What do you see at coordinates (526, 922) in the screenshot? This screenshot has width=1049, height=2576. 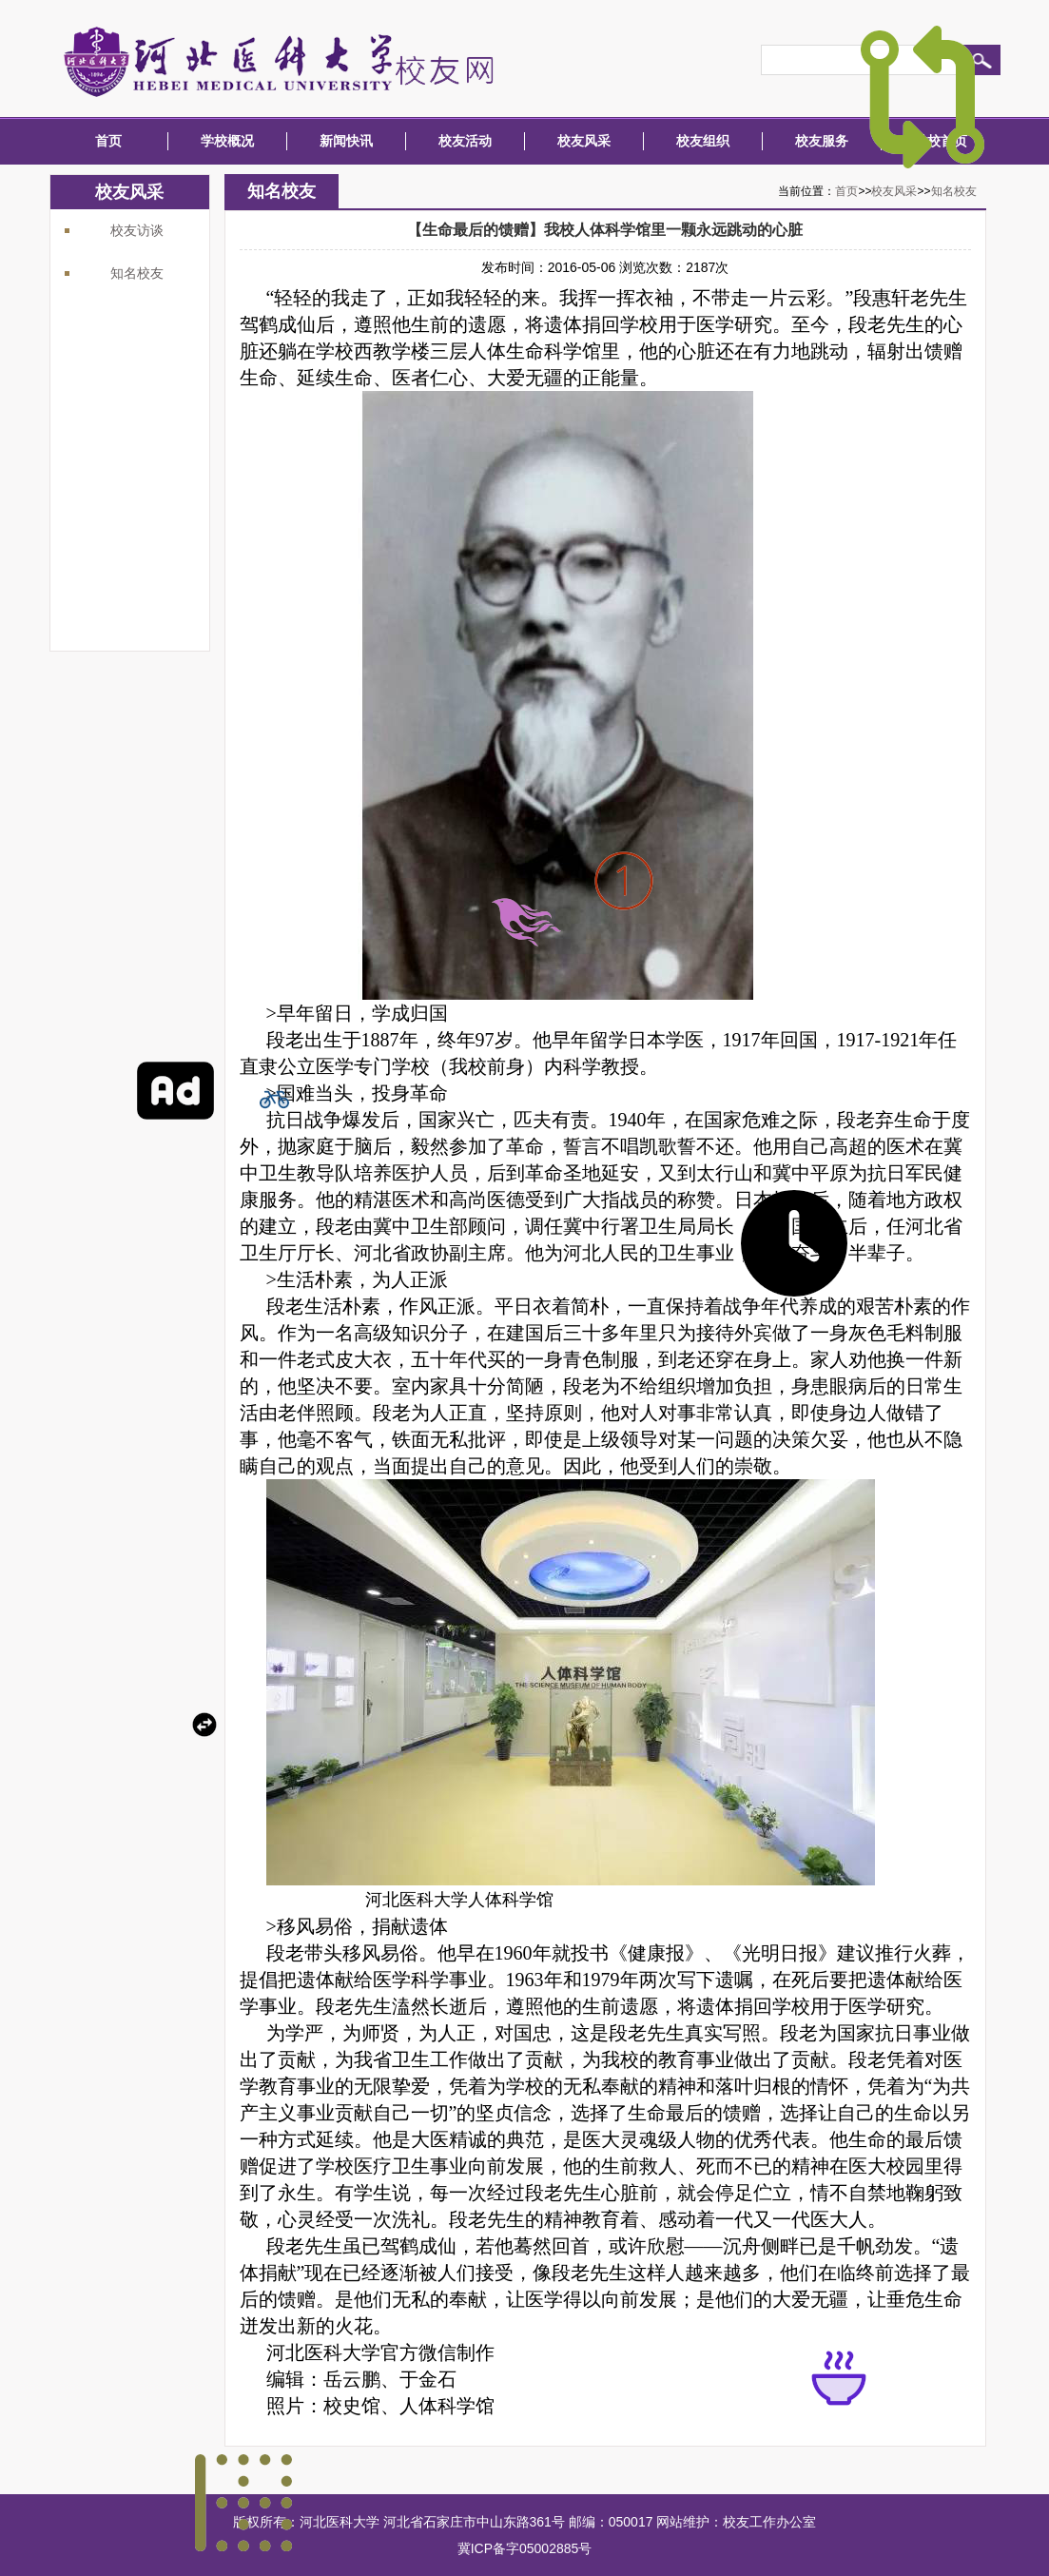 I see `phoenix framework logo` at bounding box center [526, 922].